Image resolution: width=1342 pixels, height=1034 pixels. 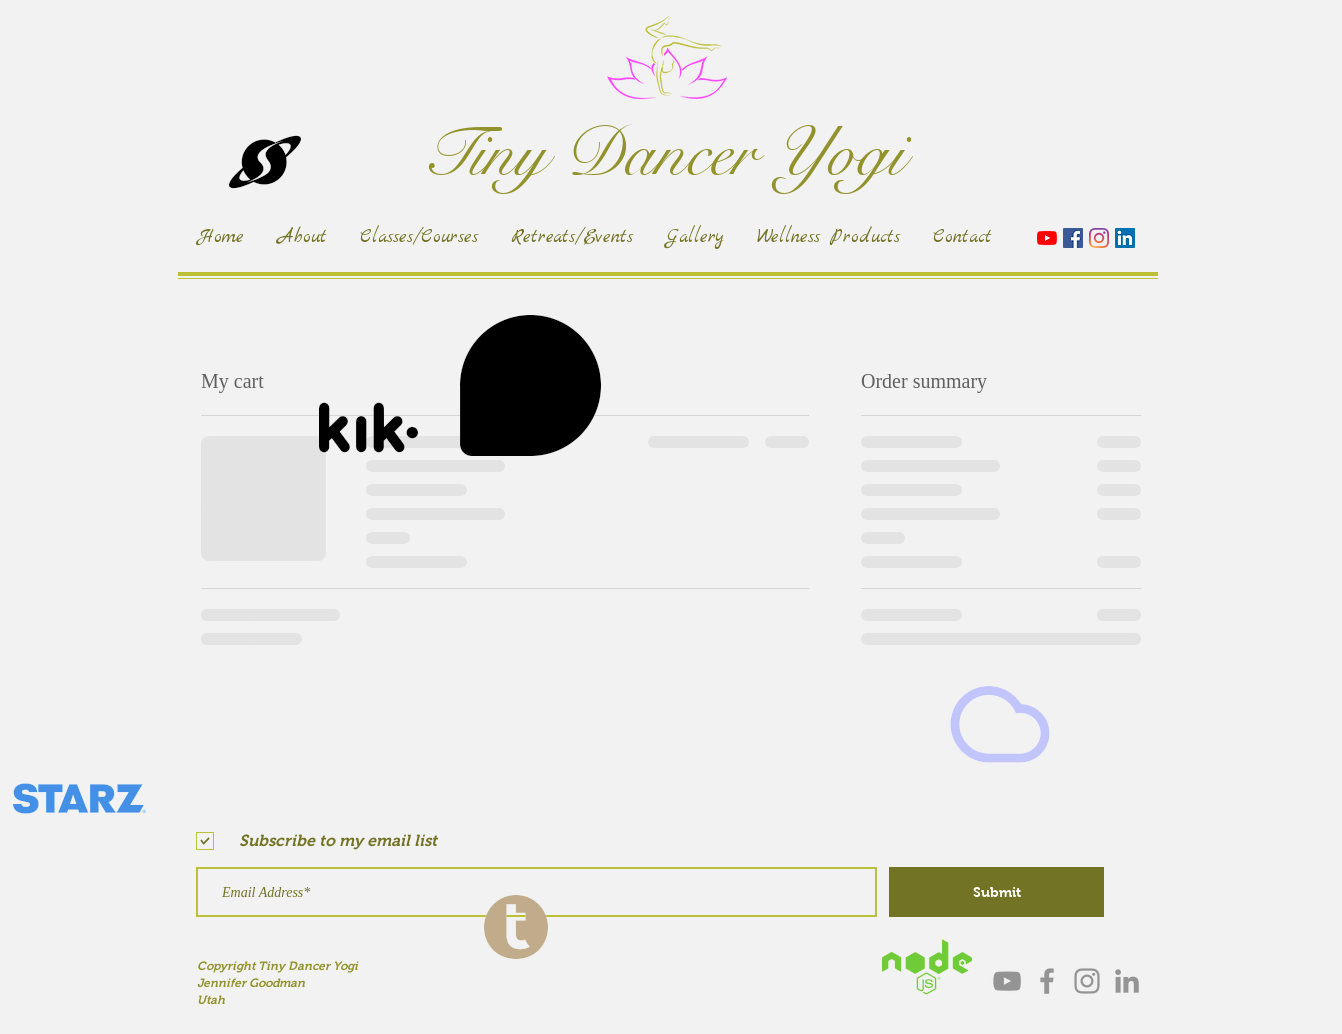 What do you see at coordinates (516, 927) in the screenshot?
I see `teradata brand logo` at bounding box center [516, 927].